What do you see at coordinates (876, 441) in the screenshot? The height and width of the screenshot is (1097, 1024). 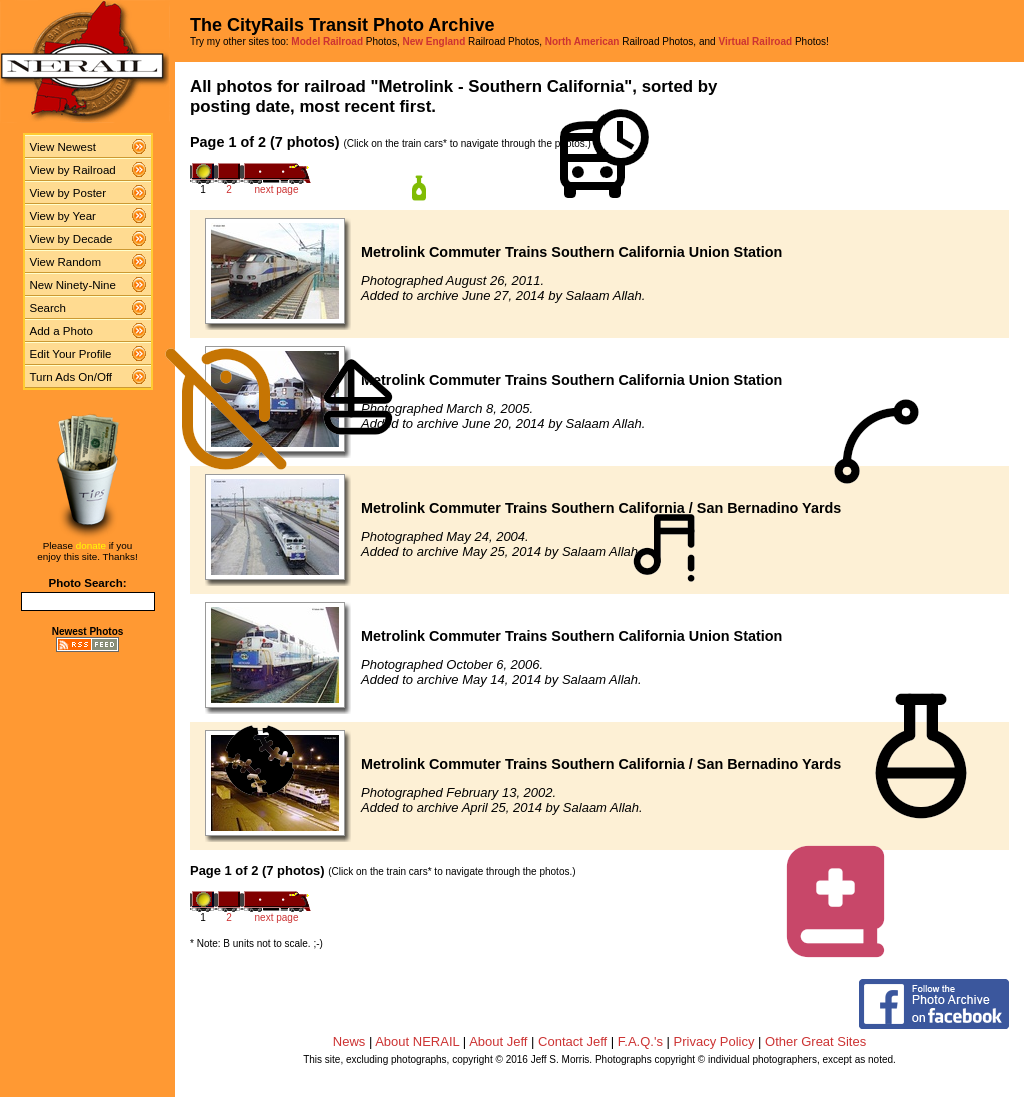 I see `draw a curved path or bezier line` at bounding box center [876, 441].